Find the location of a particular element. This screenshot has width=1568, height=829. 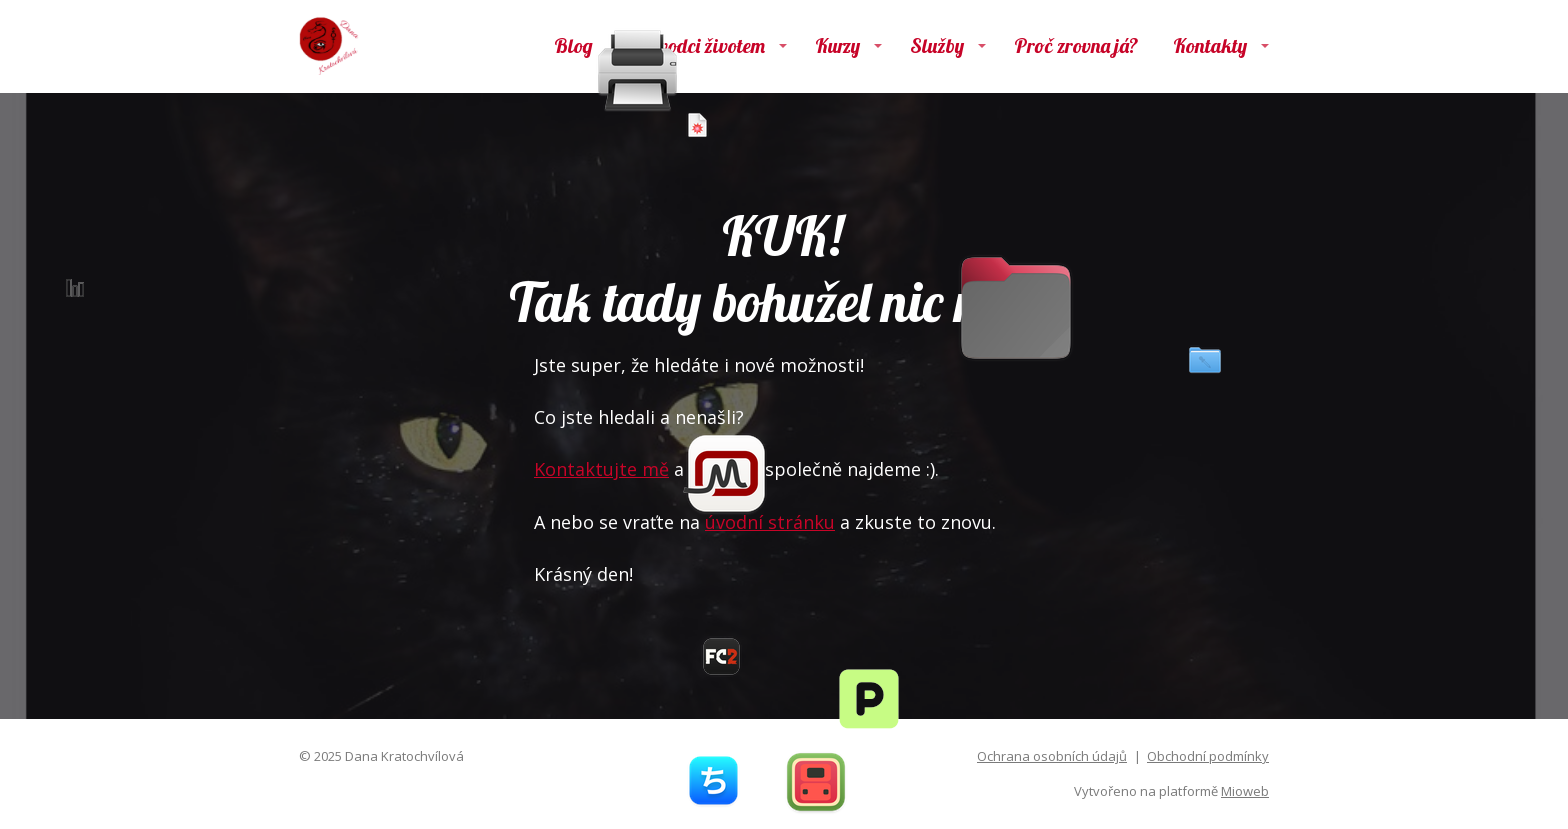

access printer settings and preferences is located at coordinates (637, 70).